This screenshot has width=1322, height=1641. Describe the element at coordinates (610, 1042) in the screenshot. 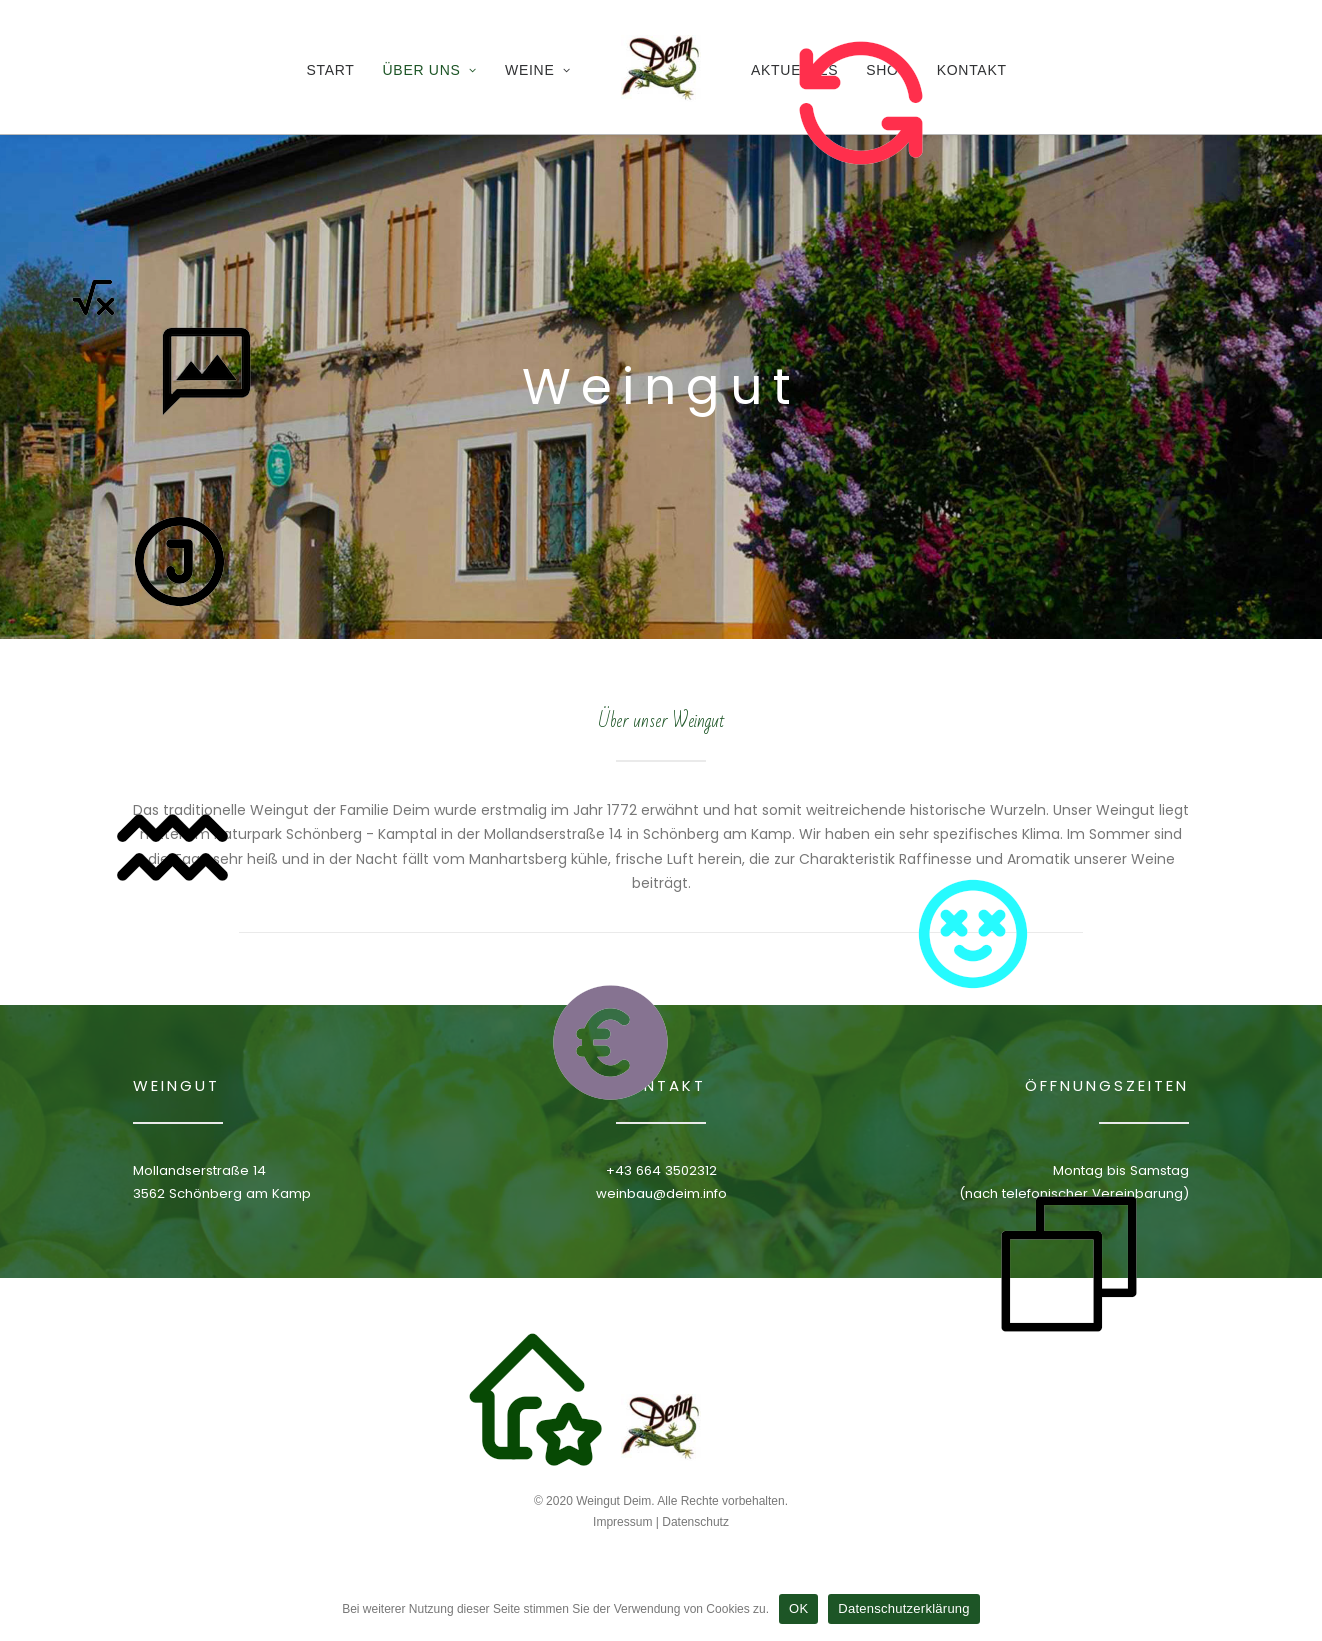

I see `view balance in euros` at that location.